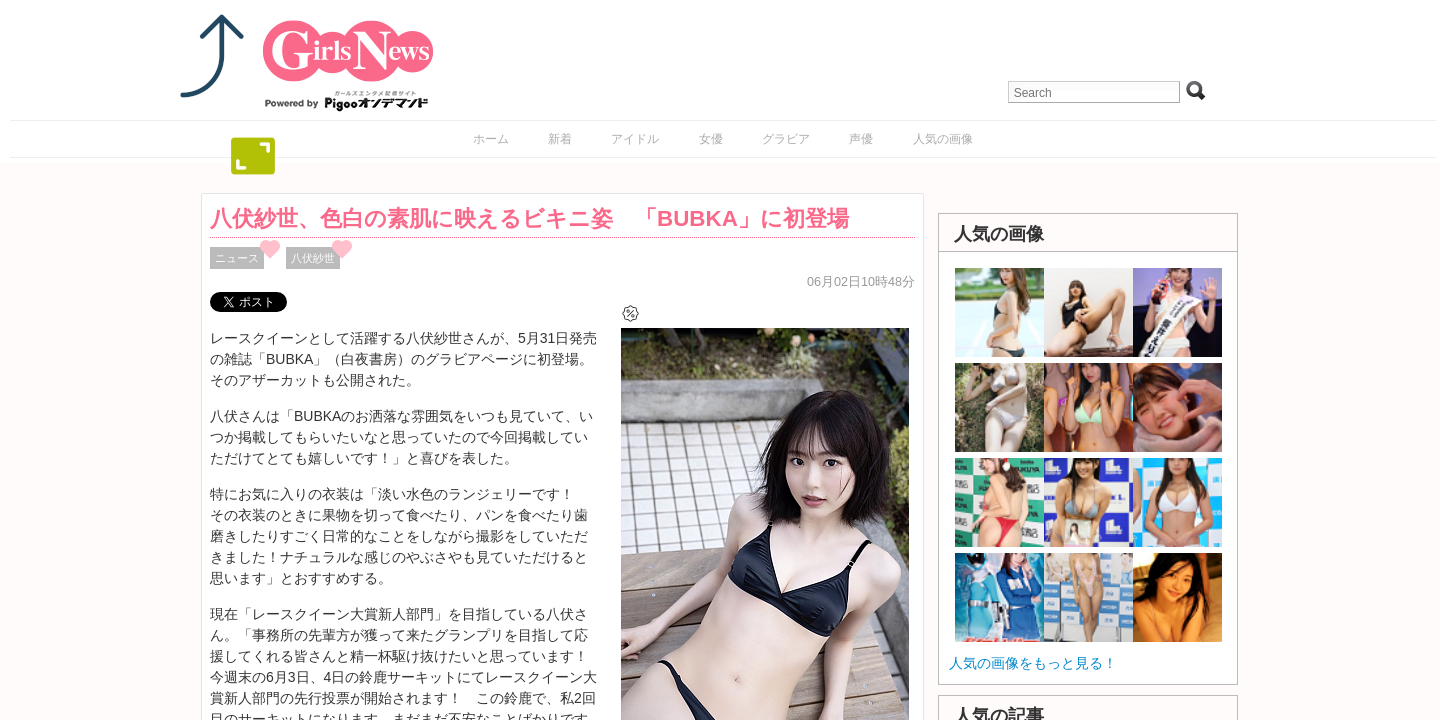 The height and width of the screenshot is (720, 1440). I want to click on go back and up in navigation, so click(212, 56).